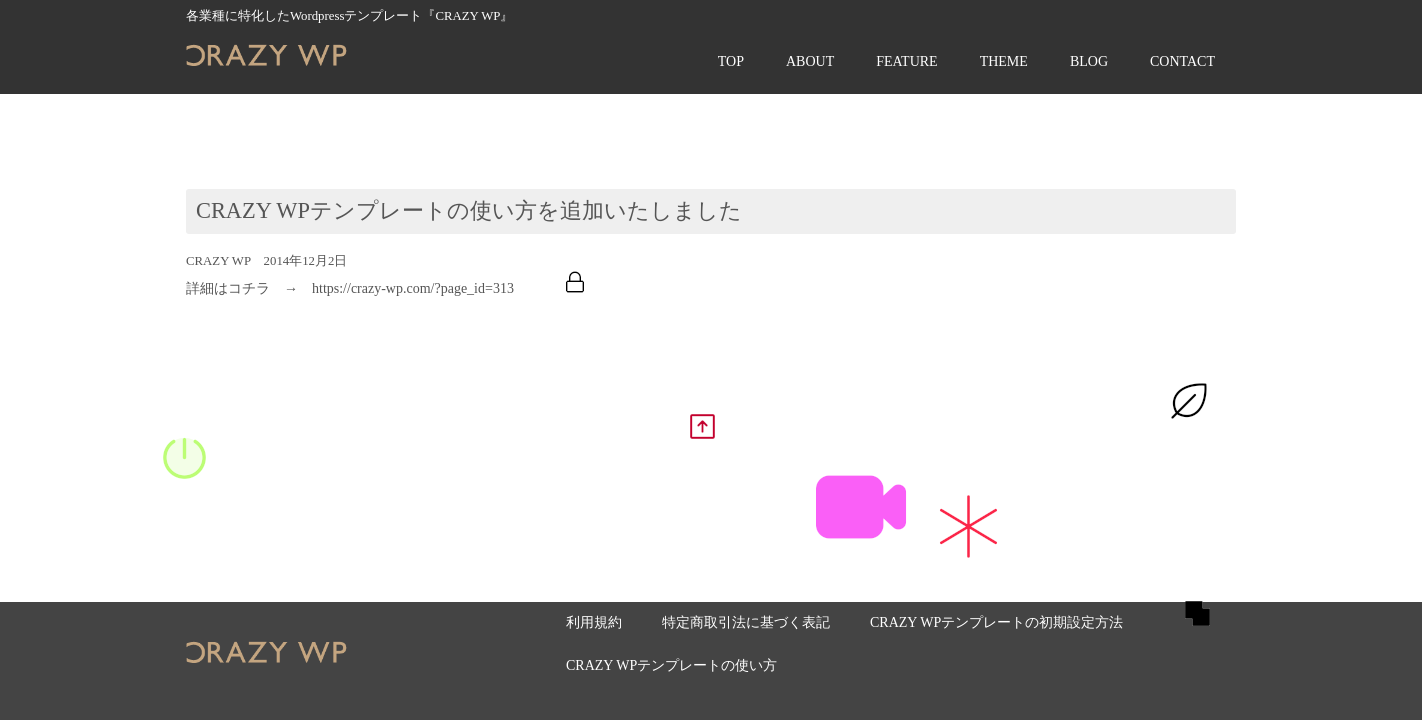  What do you see at coordinates (184, 457) in the screenshot?
I see `turn device on or off` at bounding box center [184, 457].